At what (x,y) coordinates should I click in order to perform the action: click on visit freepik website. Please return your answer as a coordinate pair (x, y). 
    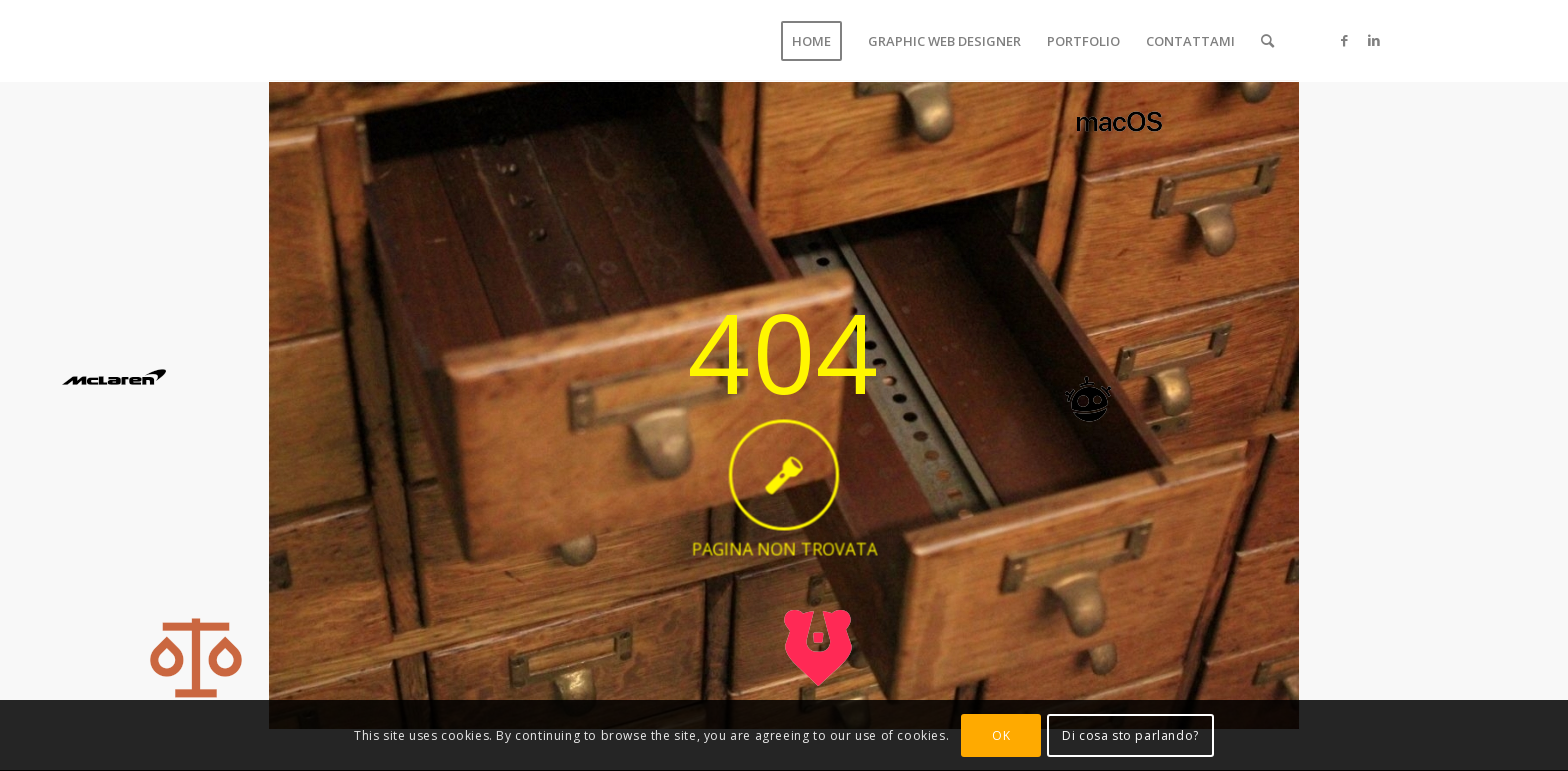
    Looking at the image, I should click on (1088, 399).